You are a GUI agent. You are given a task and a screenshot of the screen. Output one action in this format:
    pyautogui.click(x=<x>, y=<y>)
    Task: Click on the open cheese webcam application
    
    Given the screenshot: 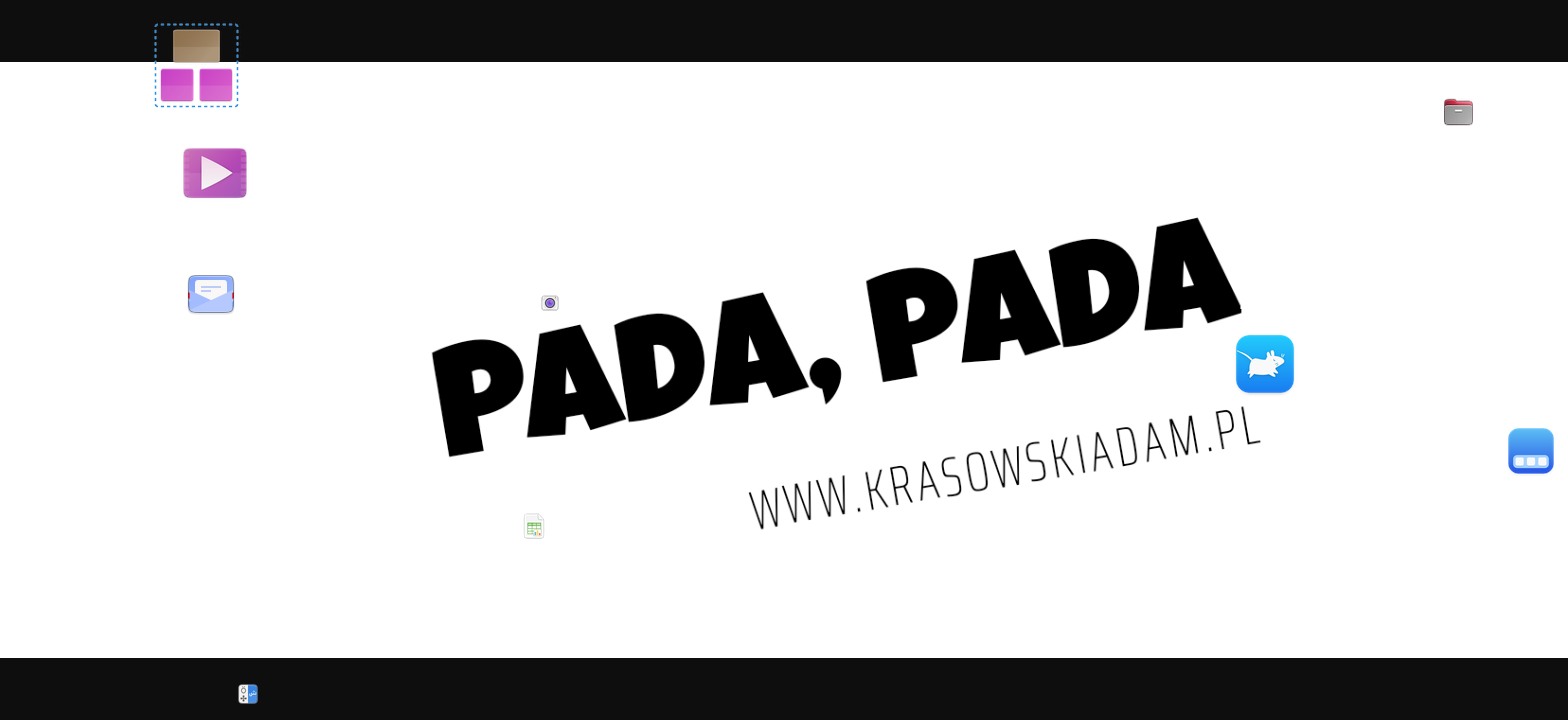 What is the action you would take?
    pyautogui.click(x=550, y=303)
    